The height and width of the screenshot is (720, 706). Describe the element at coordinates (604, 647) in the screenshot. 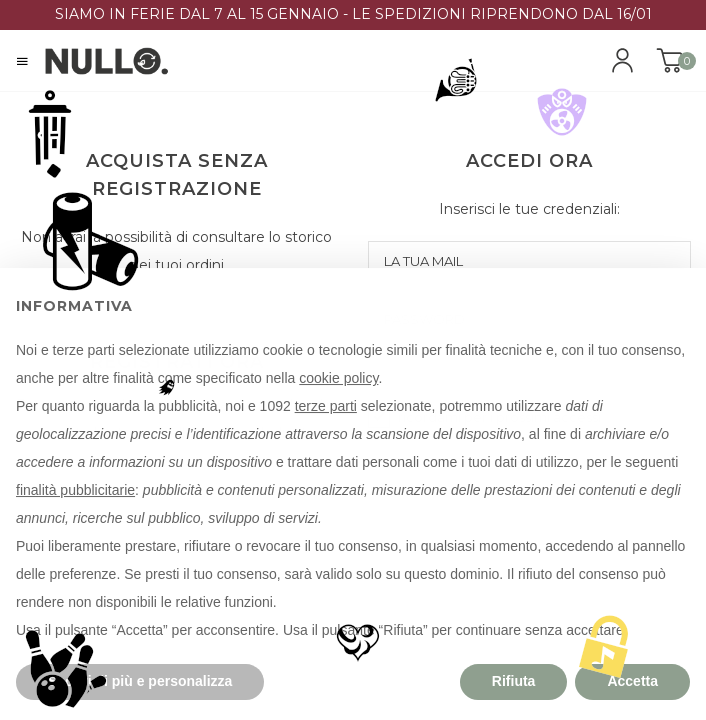

I see `mute or silence audio notifications` at that location.